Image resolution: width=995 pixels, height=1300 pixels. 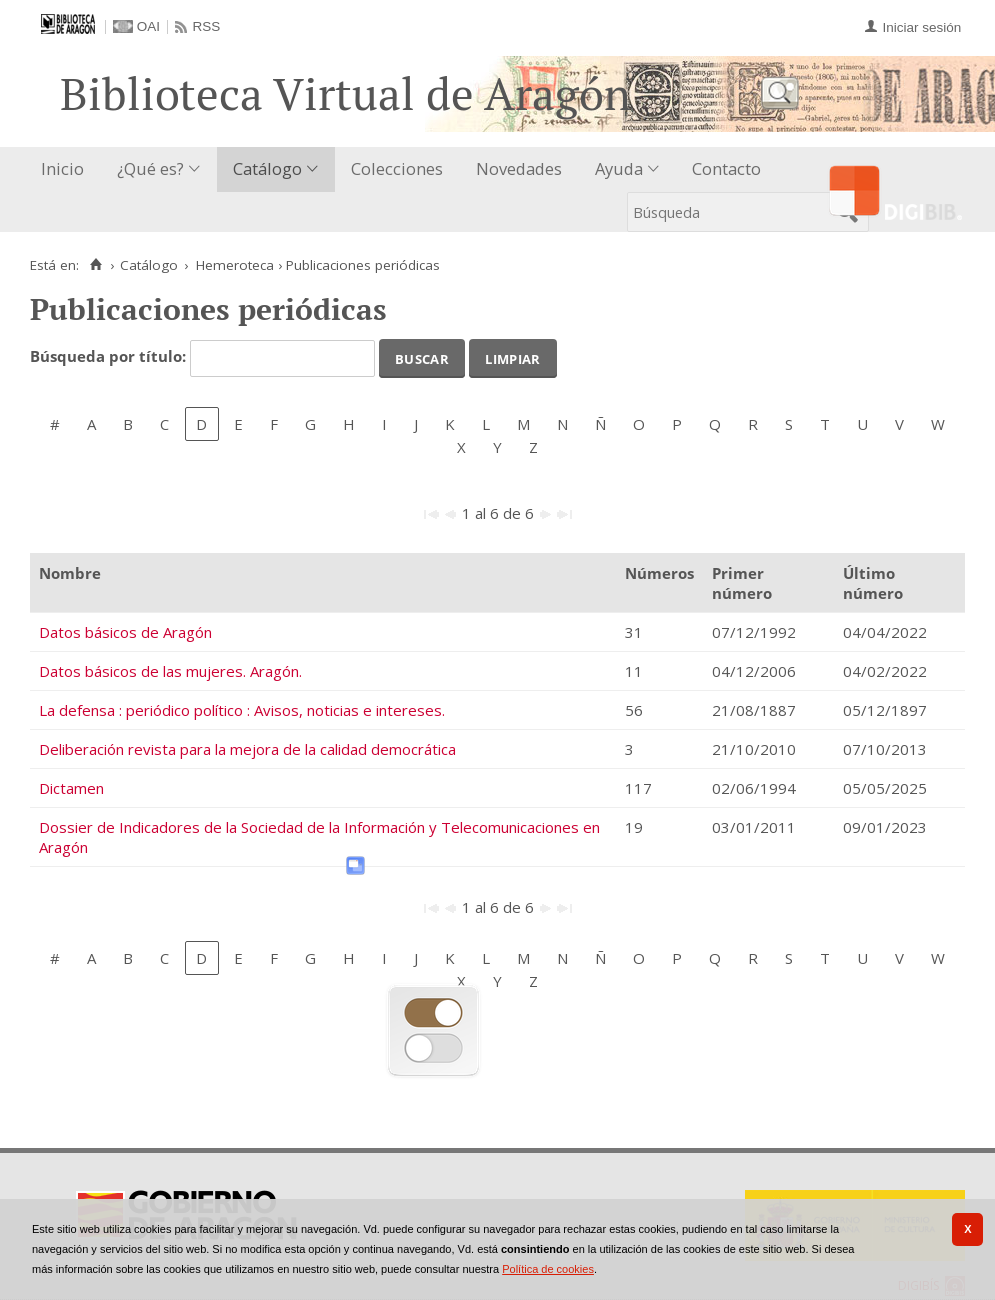 I want to click on open gnome tweaks settings, so click(x=433, y=1030).